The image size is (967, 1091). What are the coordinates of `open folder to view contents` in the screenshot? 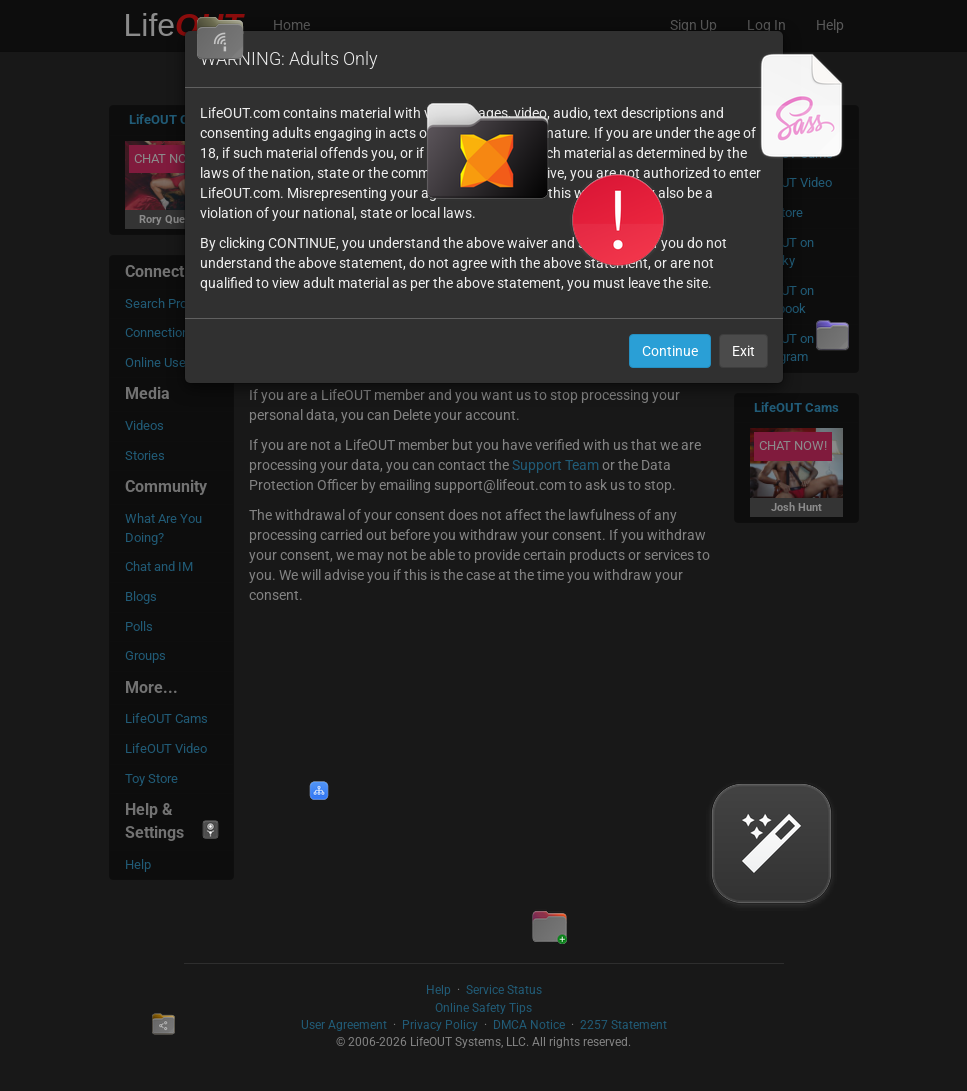 It's located at (832, 334).